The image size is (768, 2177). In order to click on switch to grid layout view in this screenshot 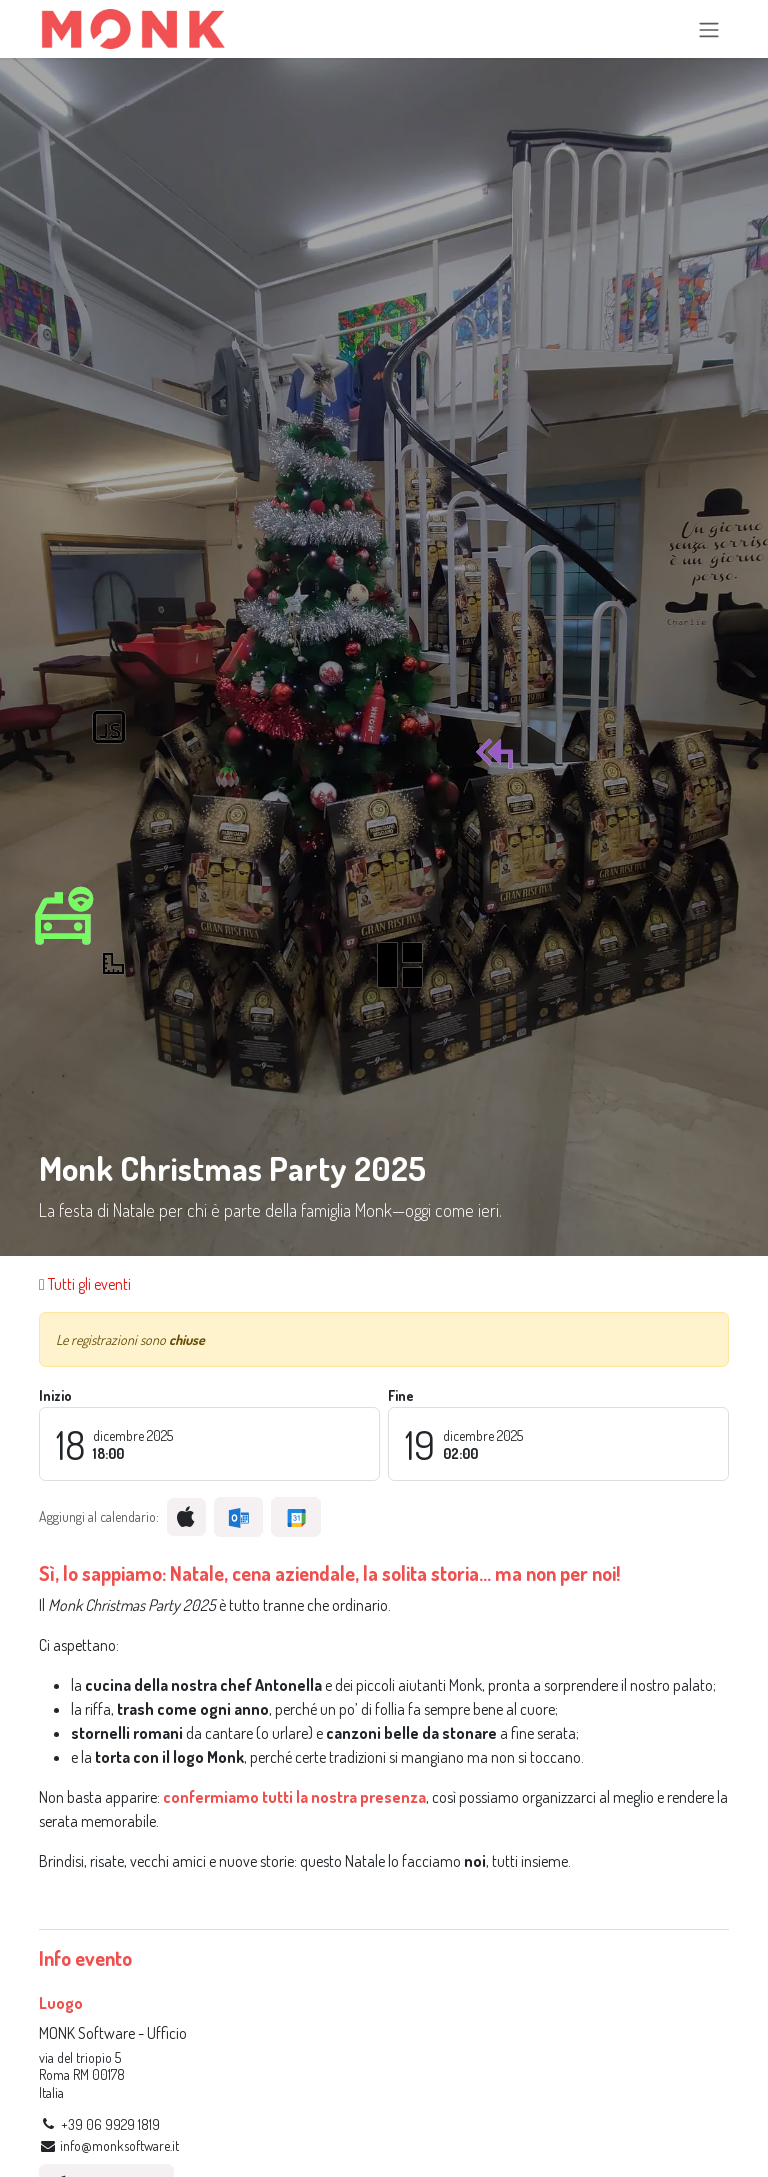, I will do `click(400, 965)`.